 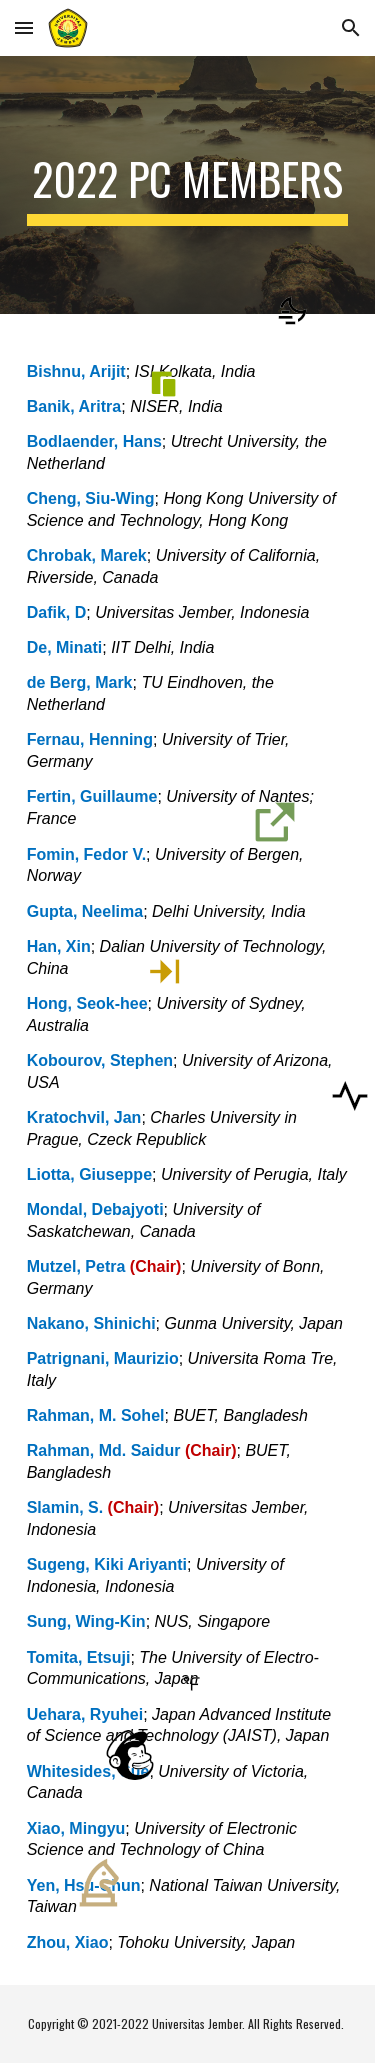 I want to click on manage connected devices, so click(x=163, y=384).